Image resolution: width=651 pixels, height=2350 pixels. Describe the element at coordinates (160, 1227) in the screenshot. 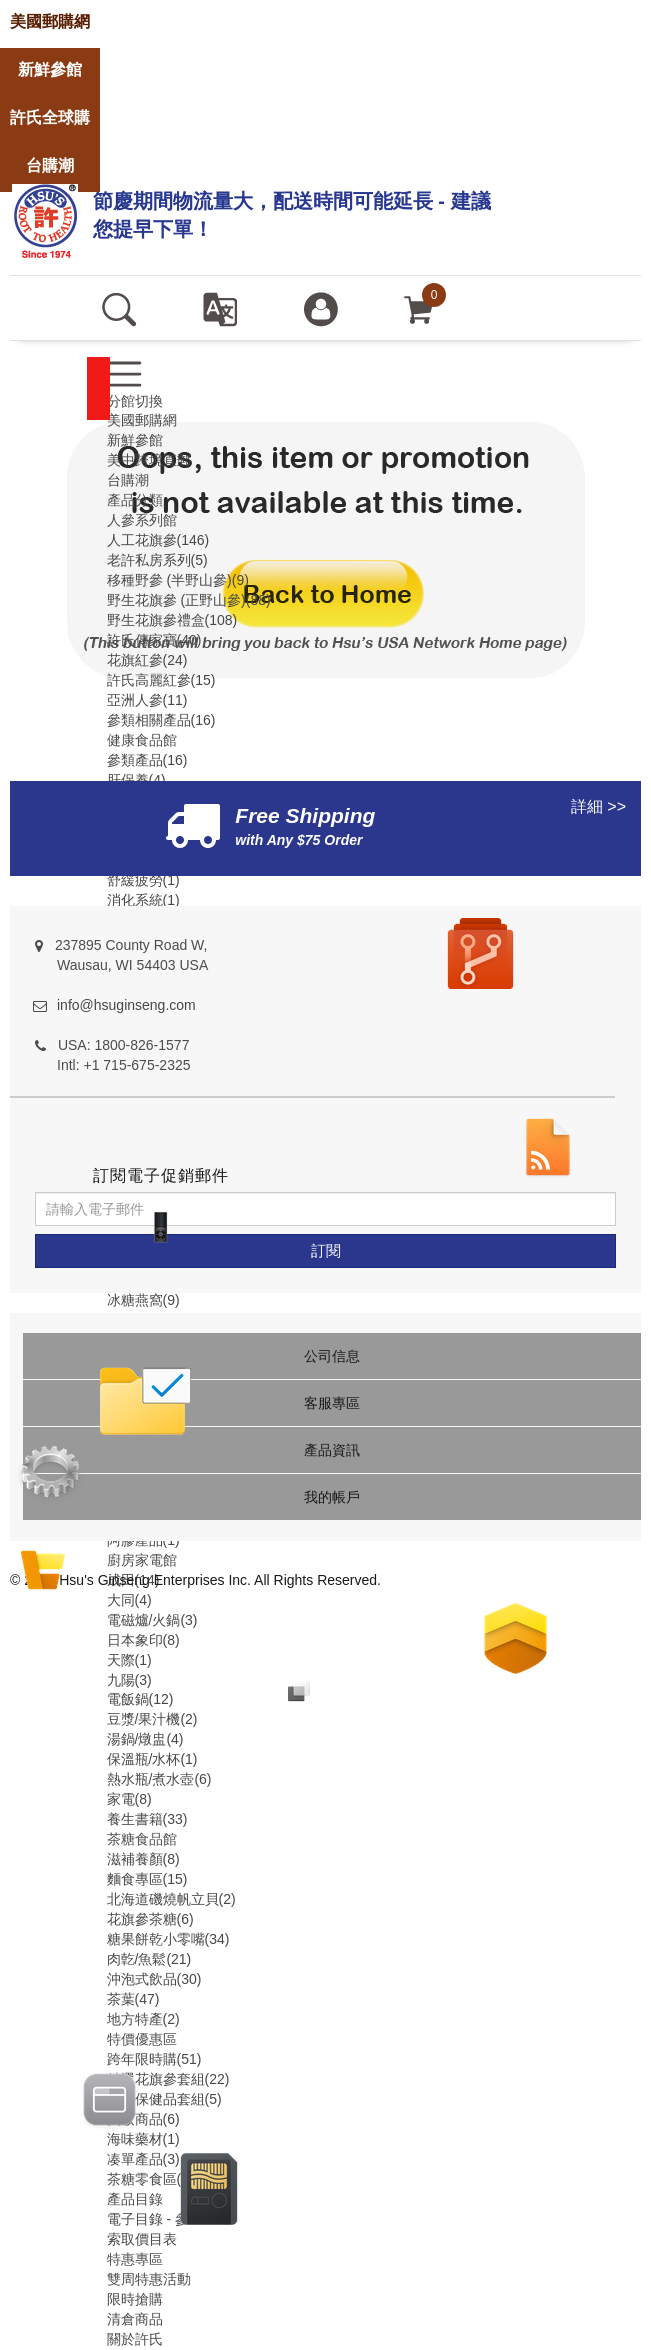

I see `access iPod device settings` at that location.